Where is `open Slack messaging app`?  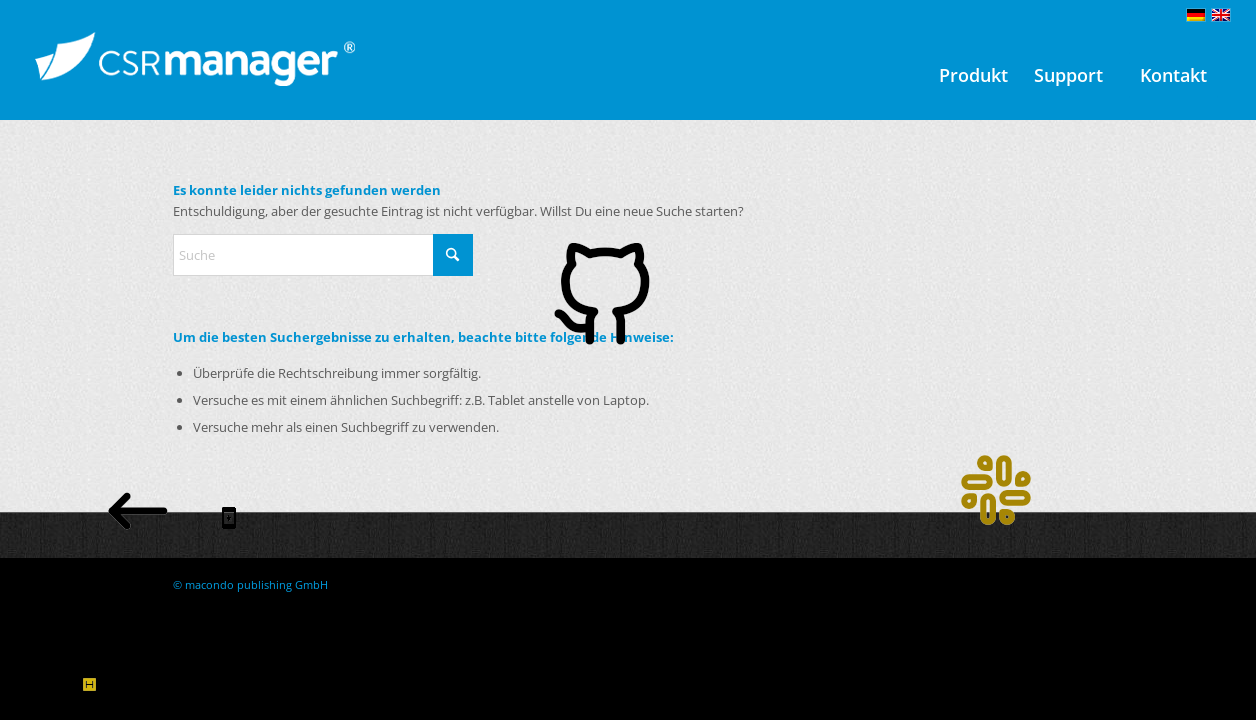 open Slack messaging app is located at coordinates (996, 490).